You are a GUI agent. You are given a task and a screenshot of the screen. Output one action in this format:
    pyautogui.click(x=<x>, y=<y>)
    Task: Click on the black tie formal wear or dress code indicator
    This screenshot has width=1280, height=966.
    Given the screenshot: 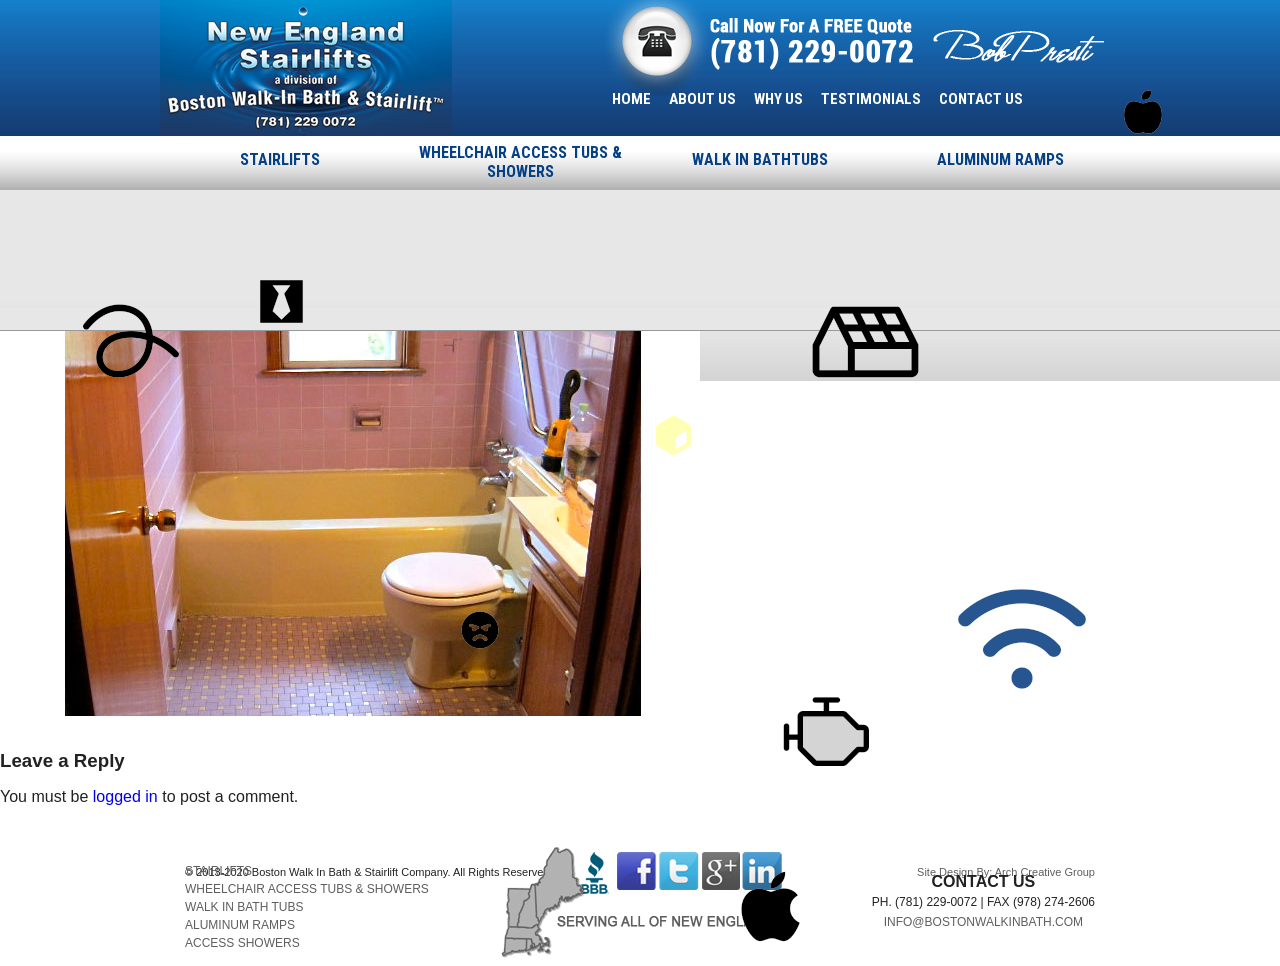 What is the action you would take?
    pyautogui.click(x=281, y=301)
    